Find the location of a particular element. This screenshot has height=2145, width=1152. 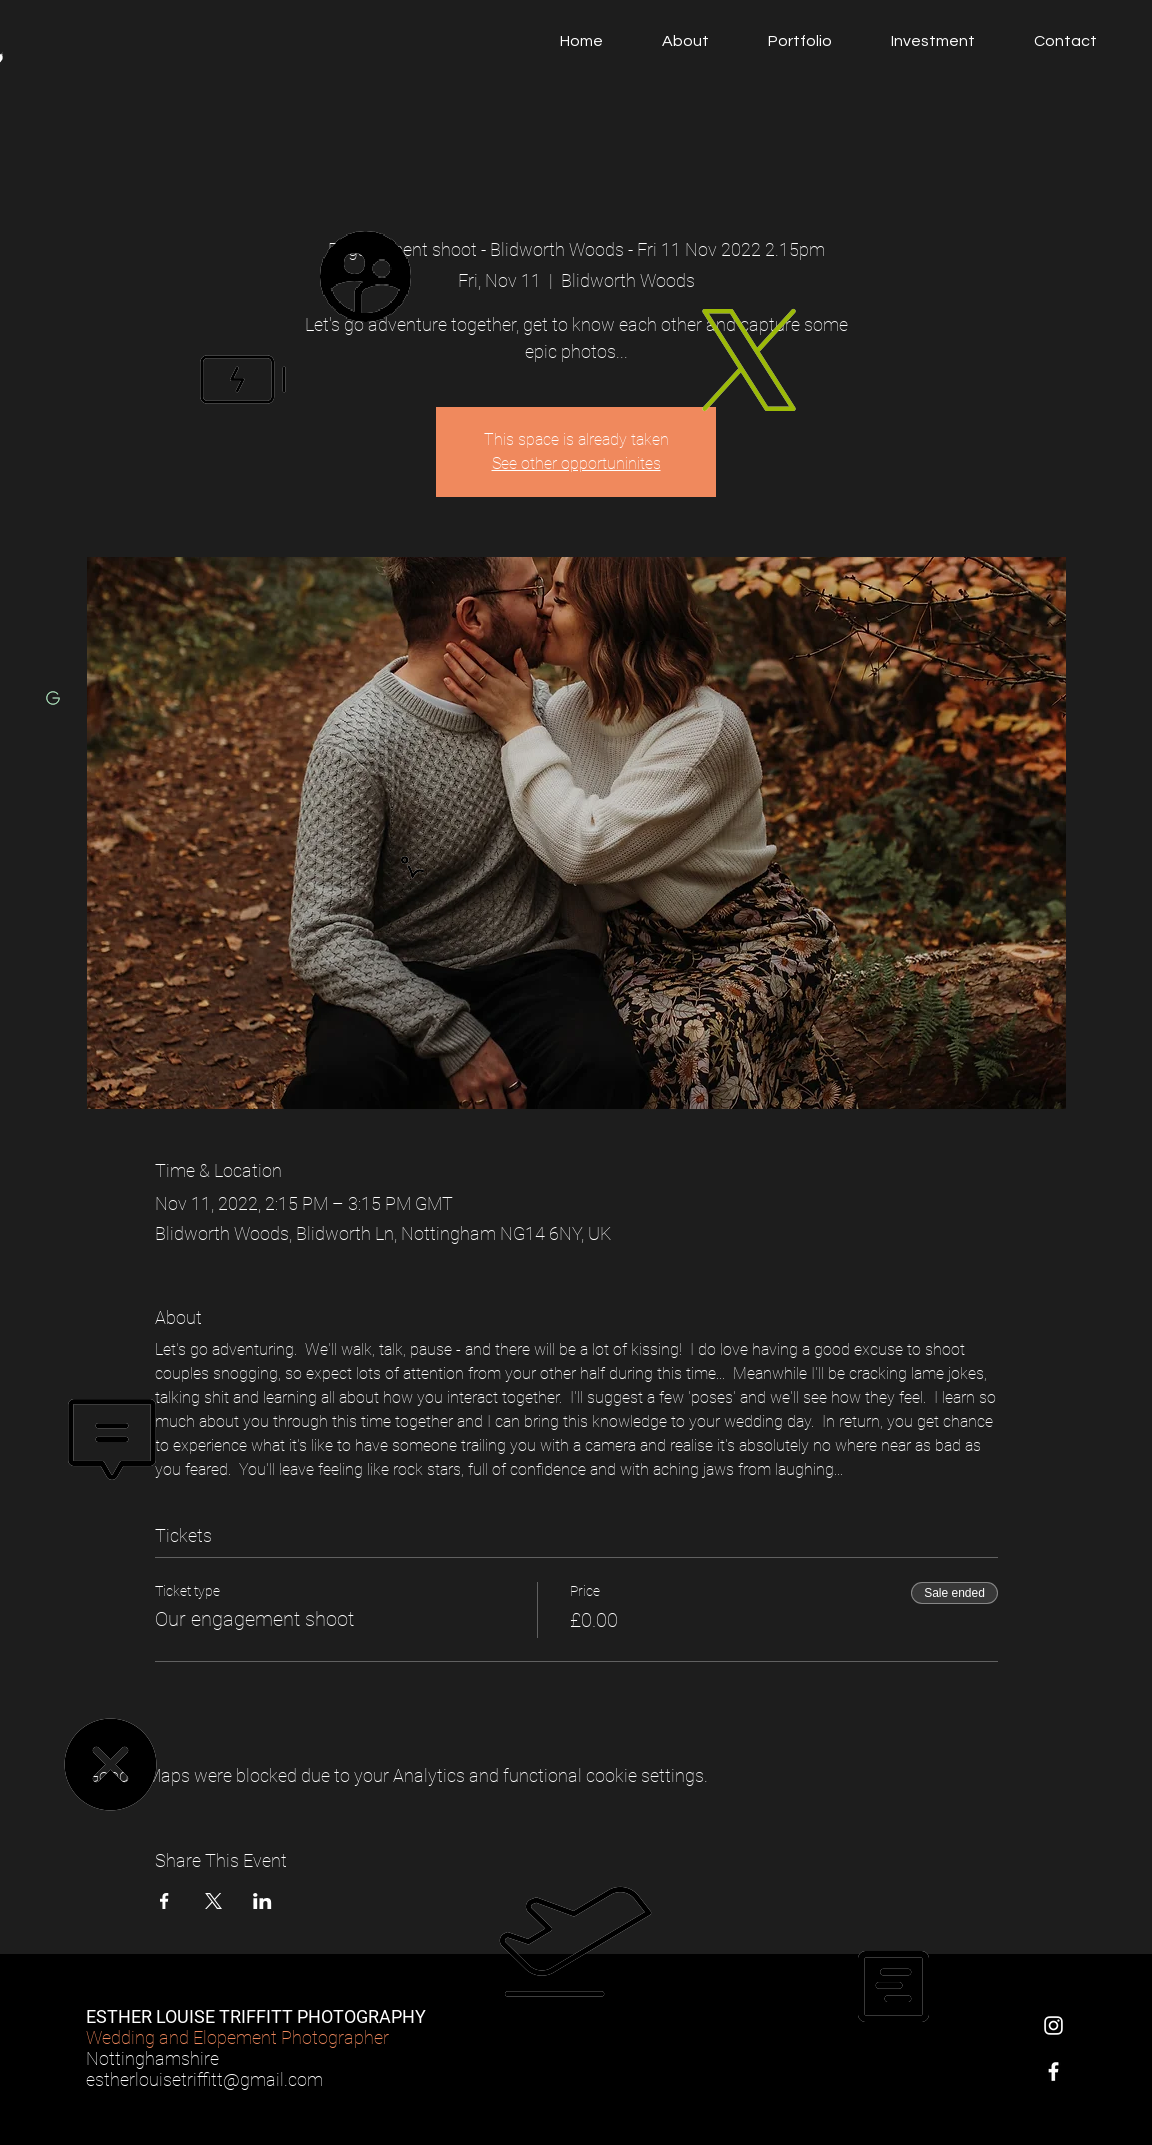

open chat or messaging is located at coordinates (112, 1436).